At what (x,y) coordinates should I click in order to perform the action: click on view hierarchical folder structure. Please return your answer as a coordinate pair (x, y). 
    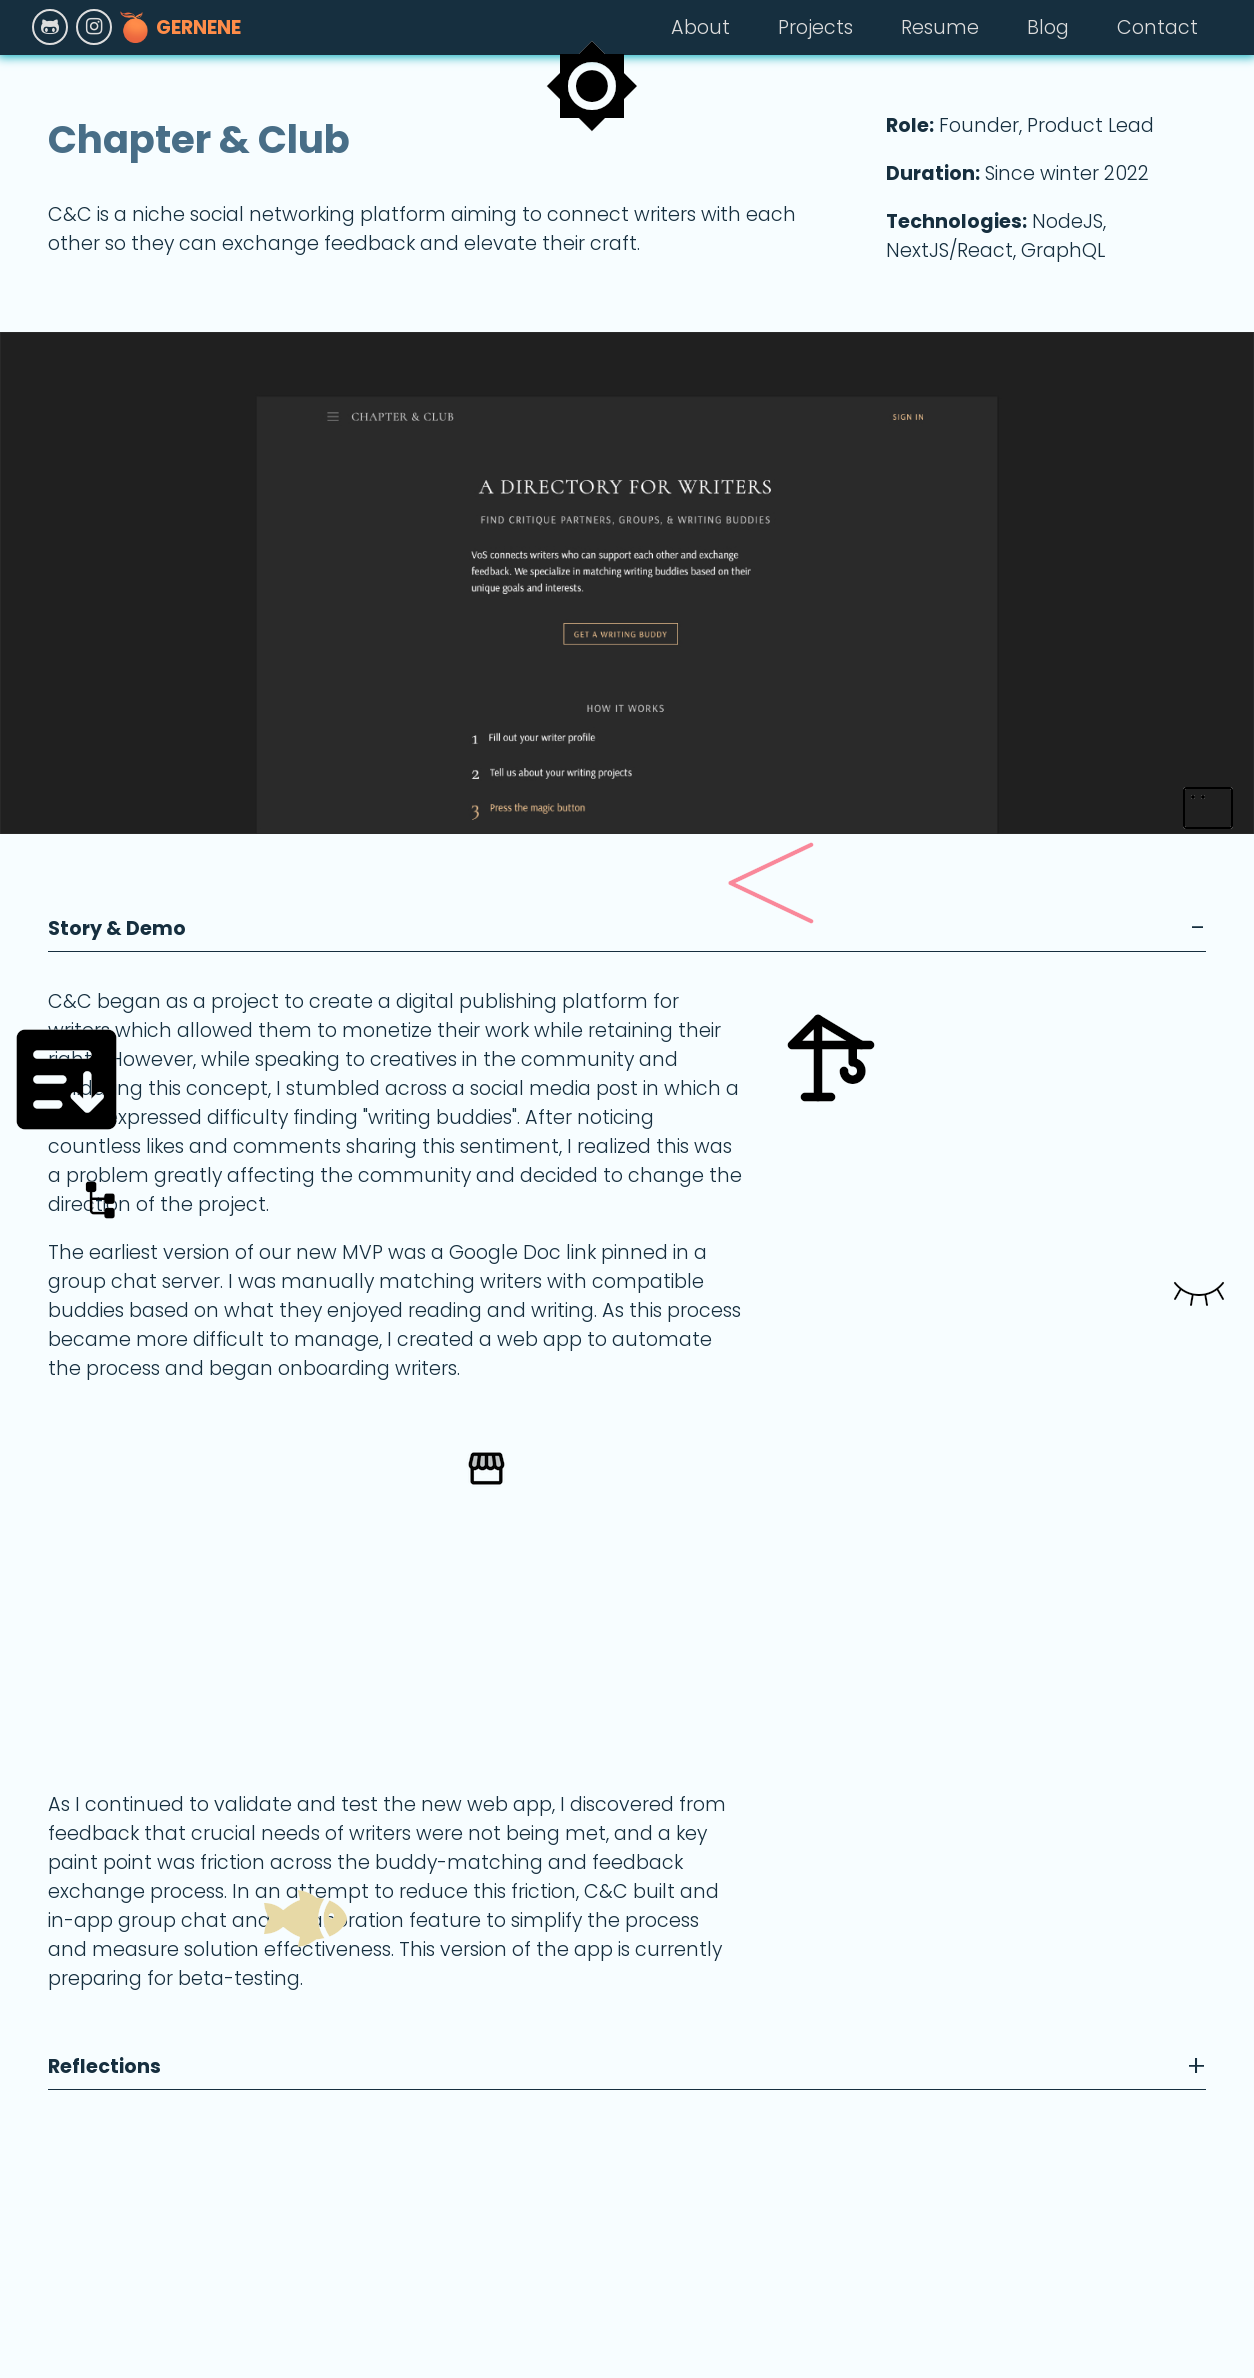
    Looking at the image, I should click on (99, 1200).